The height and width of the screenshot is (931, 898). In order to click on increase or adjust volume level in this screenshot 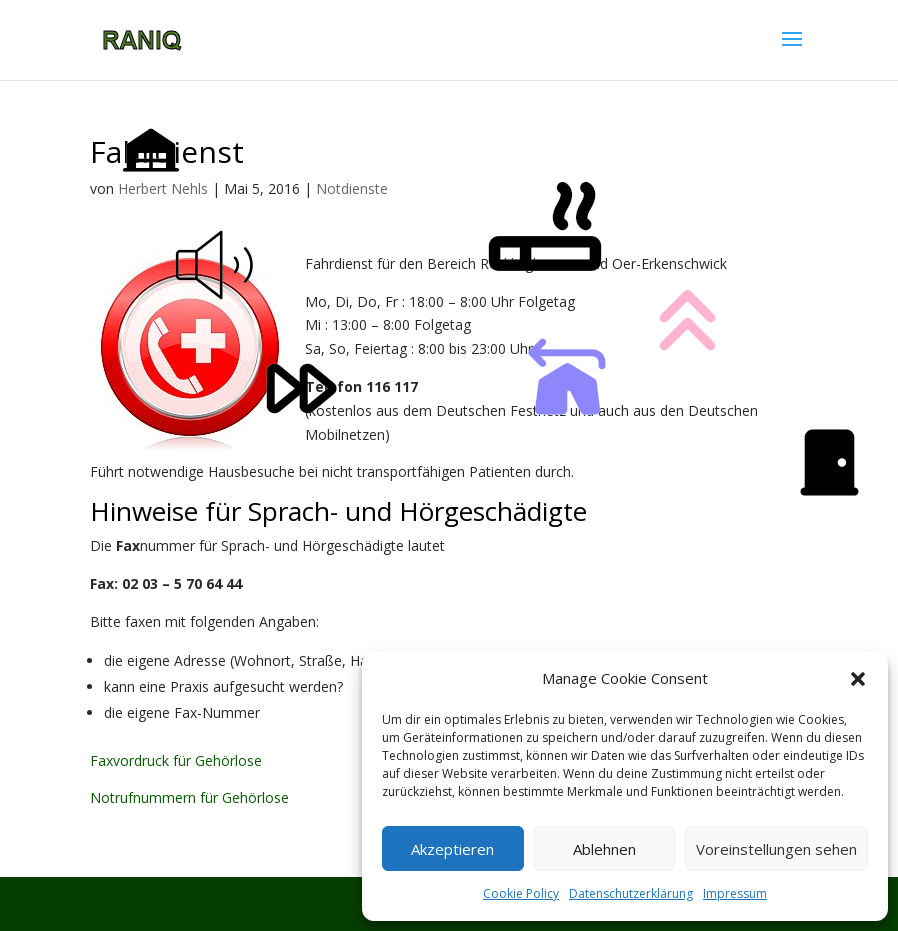, I will do `click(213, 265)`.